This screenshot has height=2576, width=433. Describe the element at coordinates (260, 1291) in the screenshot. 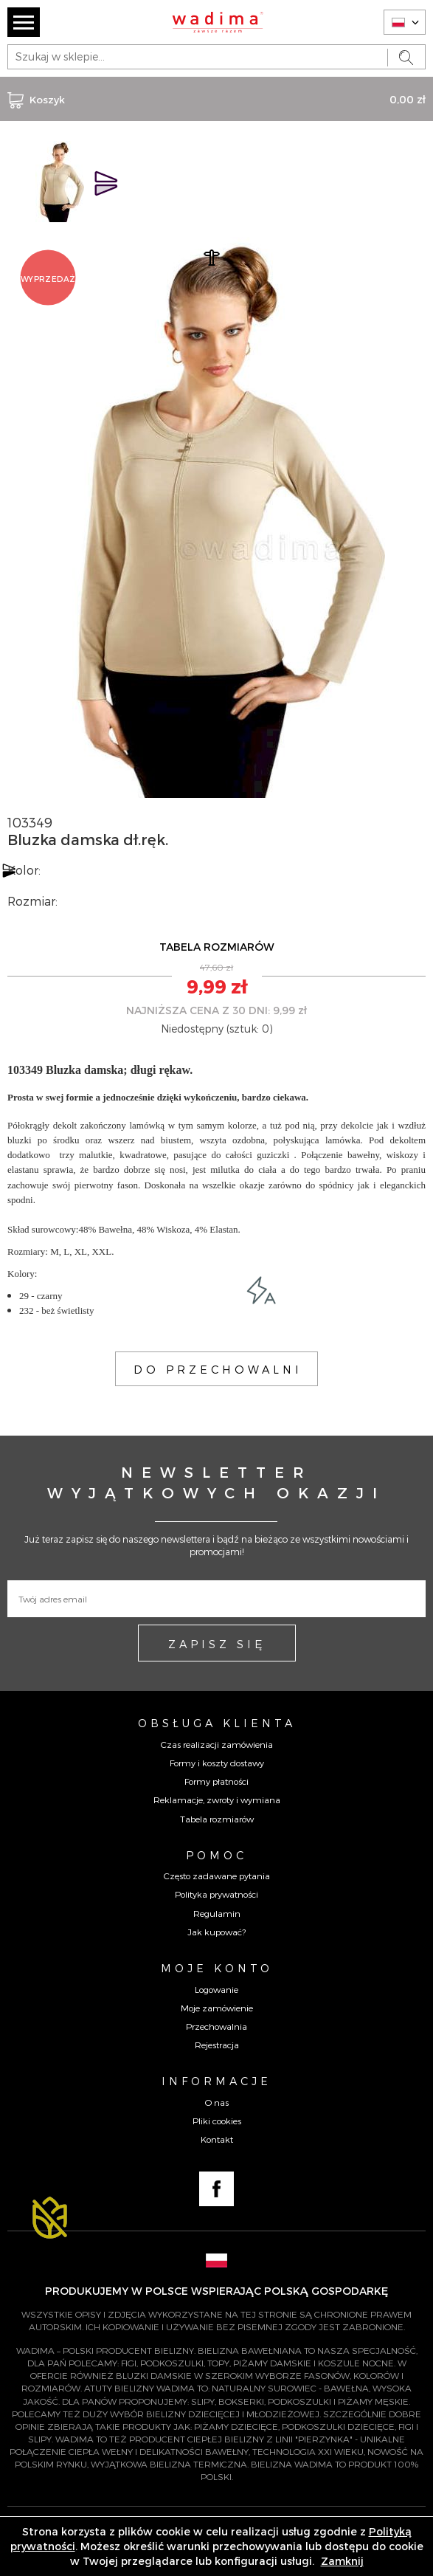

I see `enable auto-flash mode` at that location.